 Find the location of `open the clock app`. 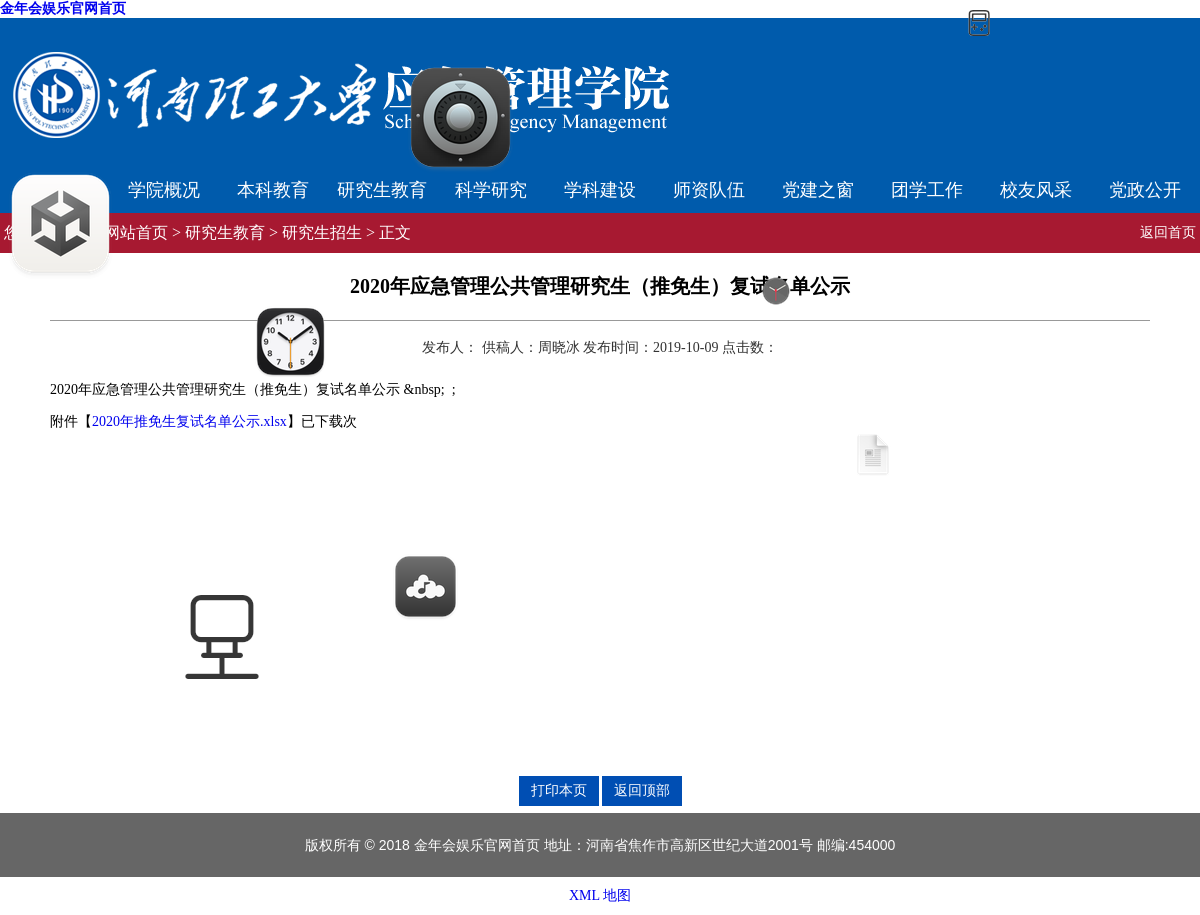

open the clock app is located at coordinates (776, 291).